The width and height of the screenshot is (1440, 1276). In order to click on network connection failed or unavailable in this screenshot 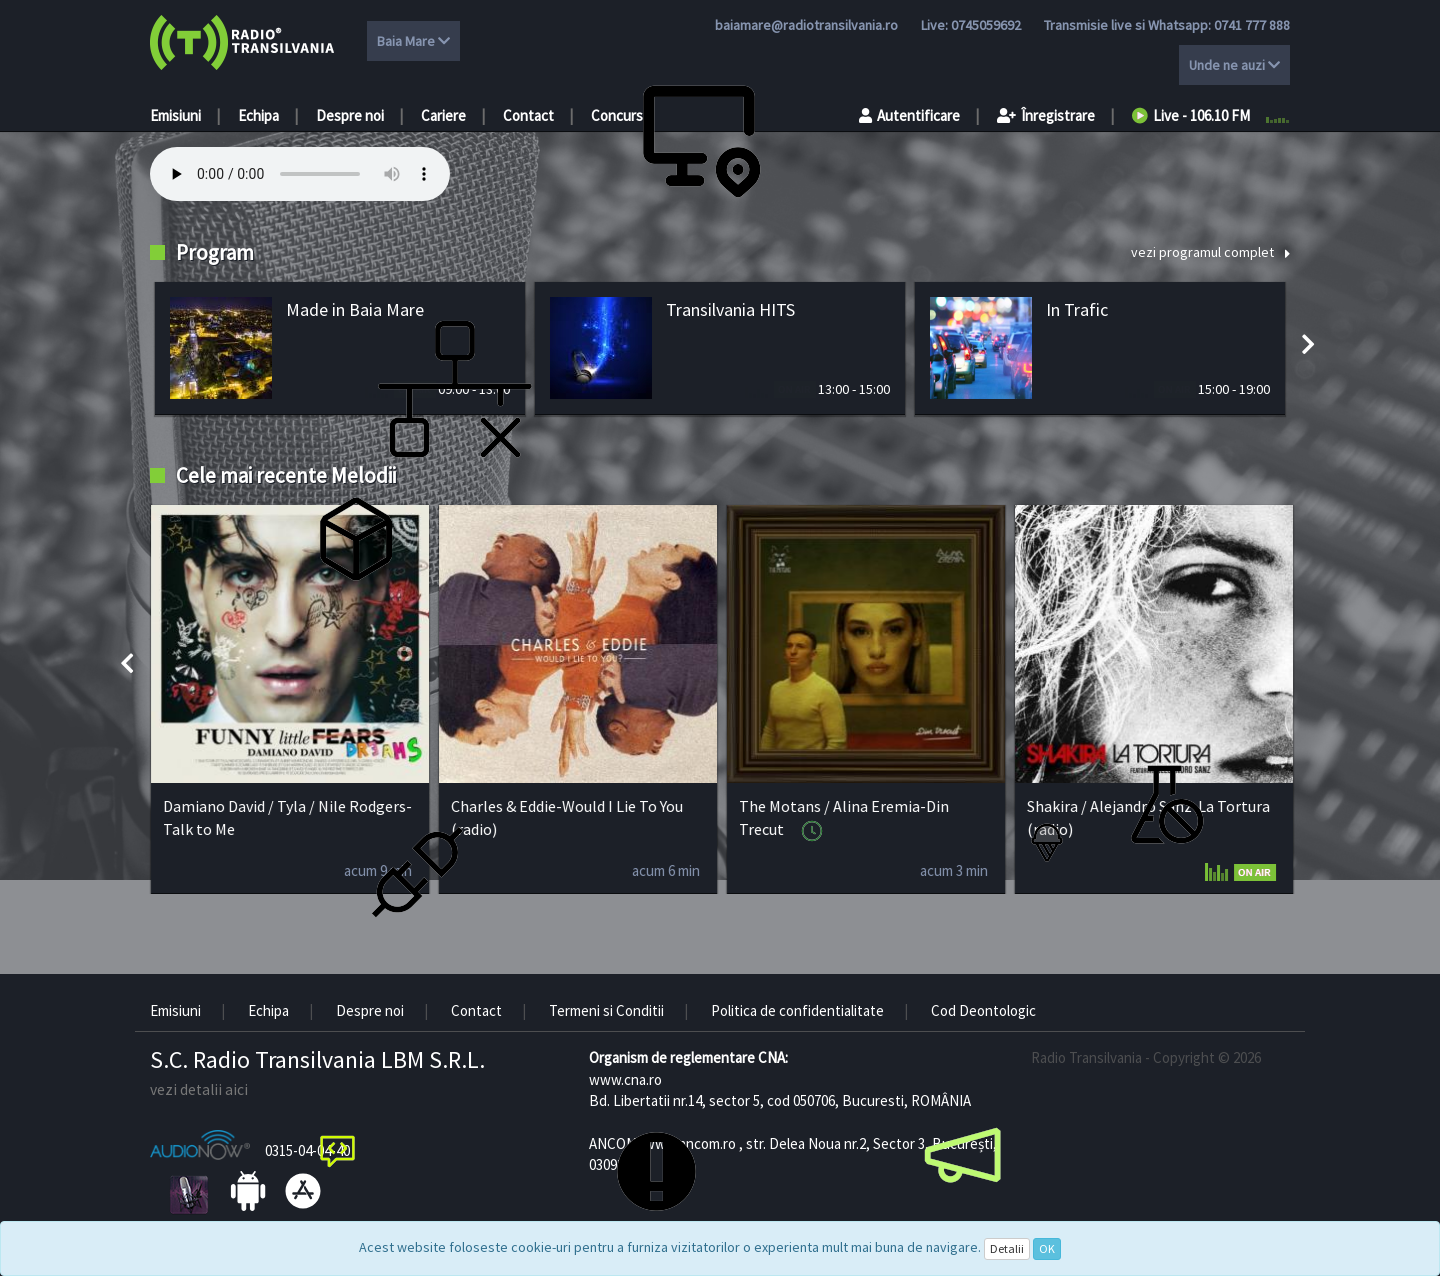, I will do `click(455, 392)`.